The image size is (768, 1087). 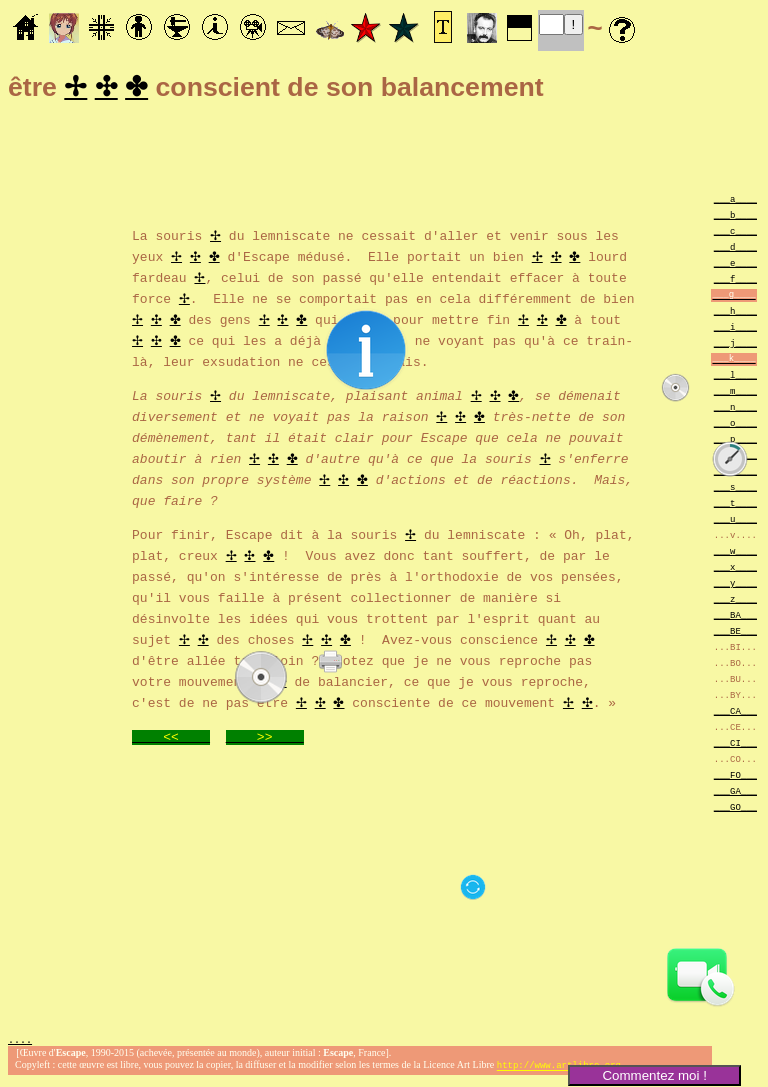 I want to click on file is currently syncing with shared folder, so click(x=473, y=887).